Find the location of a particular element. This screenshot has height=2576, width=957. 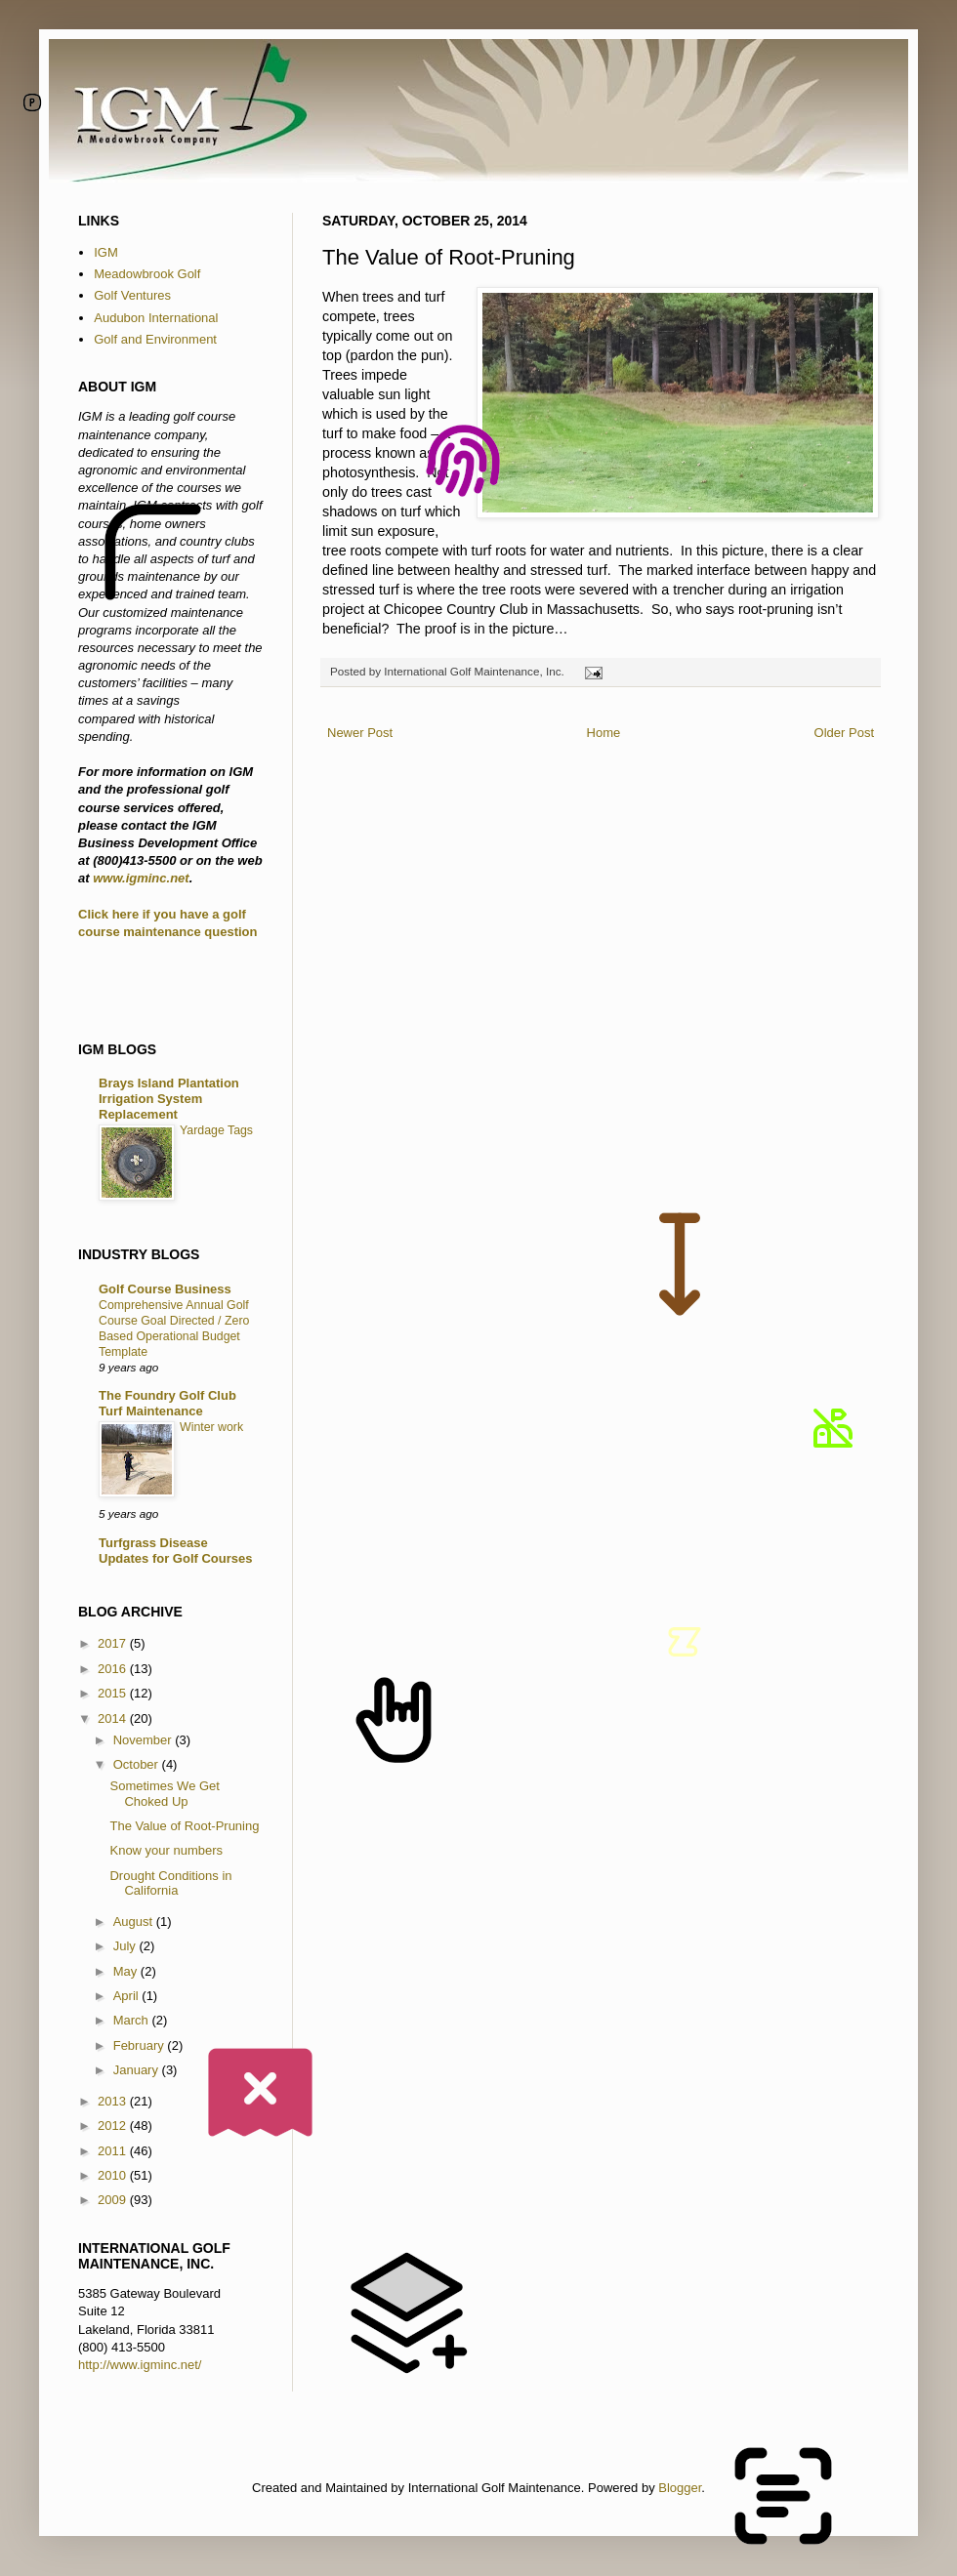

authenticate with biometric fingerprint is located at coordinates (464, 461).